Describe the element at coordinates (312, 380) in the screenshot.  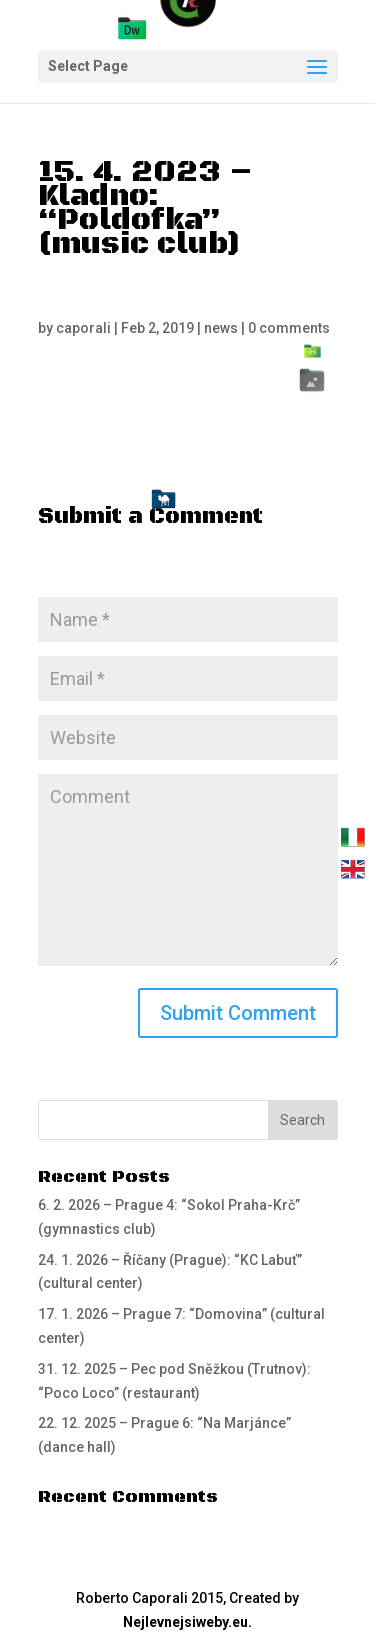
I see `open your pictures folder` at that location.